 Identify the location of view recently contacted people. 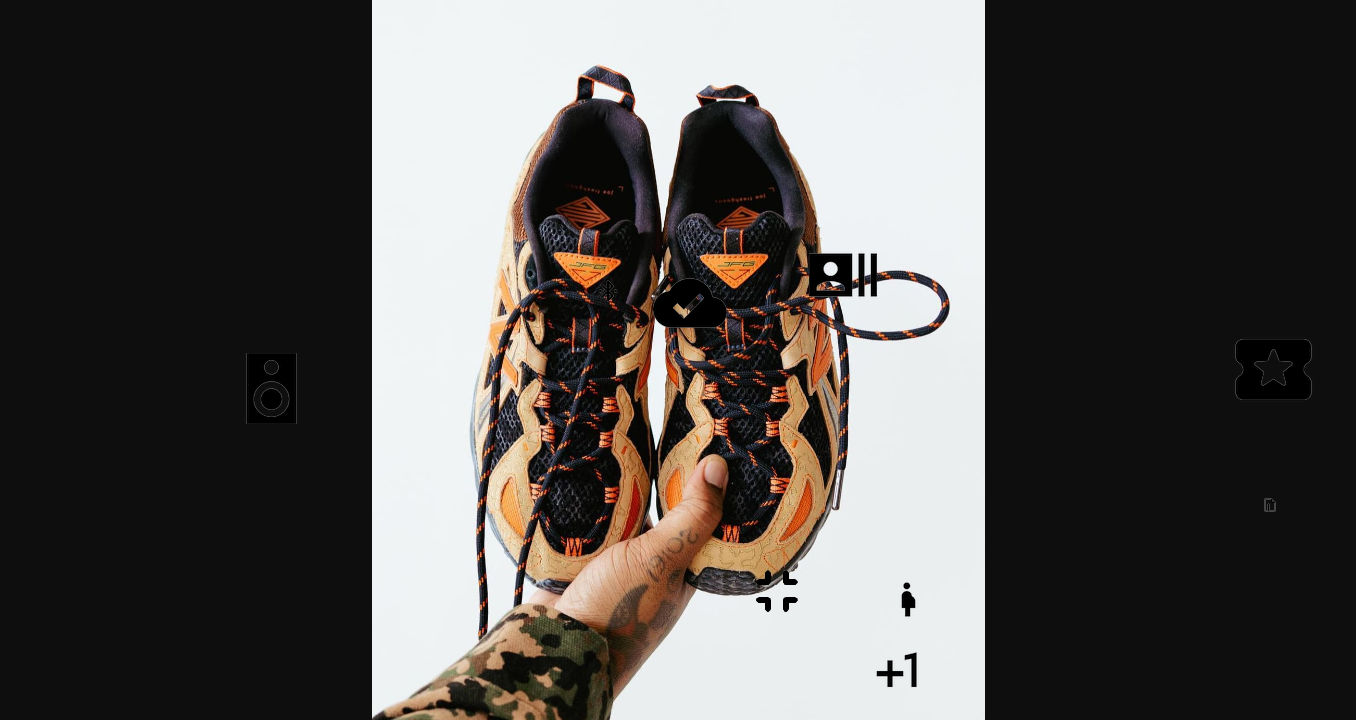
(843, 275).